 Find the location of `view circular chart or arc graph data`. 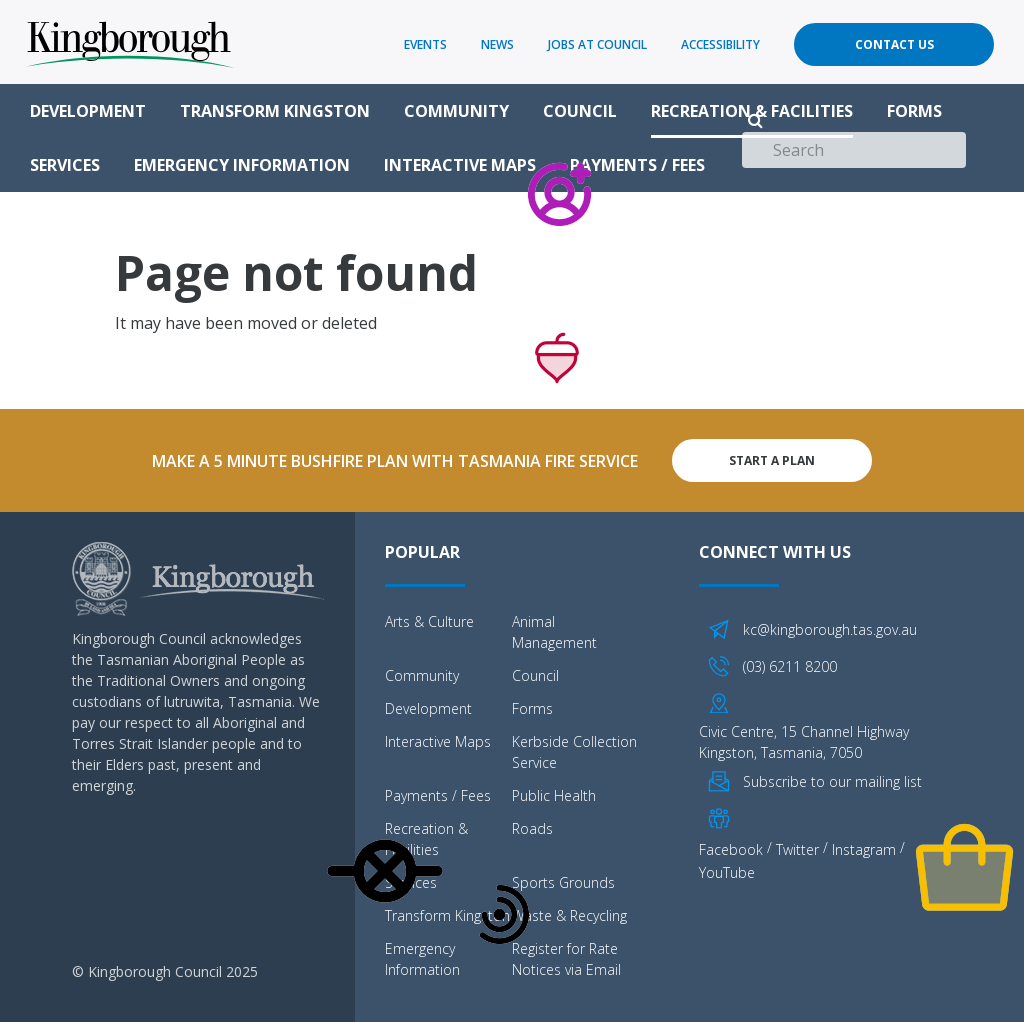

view circular chart or arc graph data is located at coordinates (499, 914).